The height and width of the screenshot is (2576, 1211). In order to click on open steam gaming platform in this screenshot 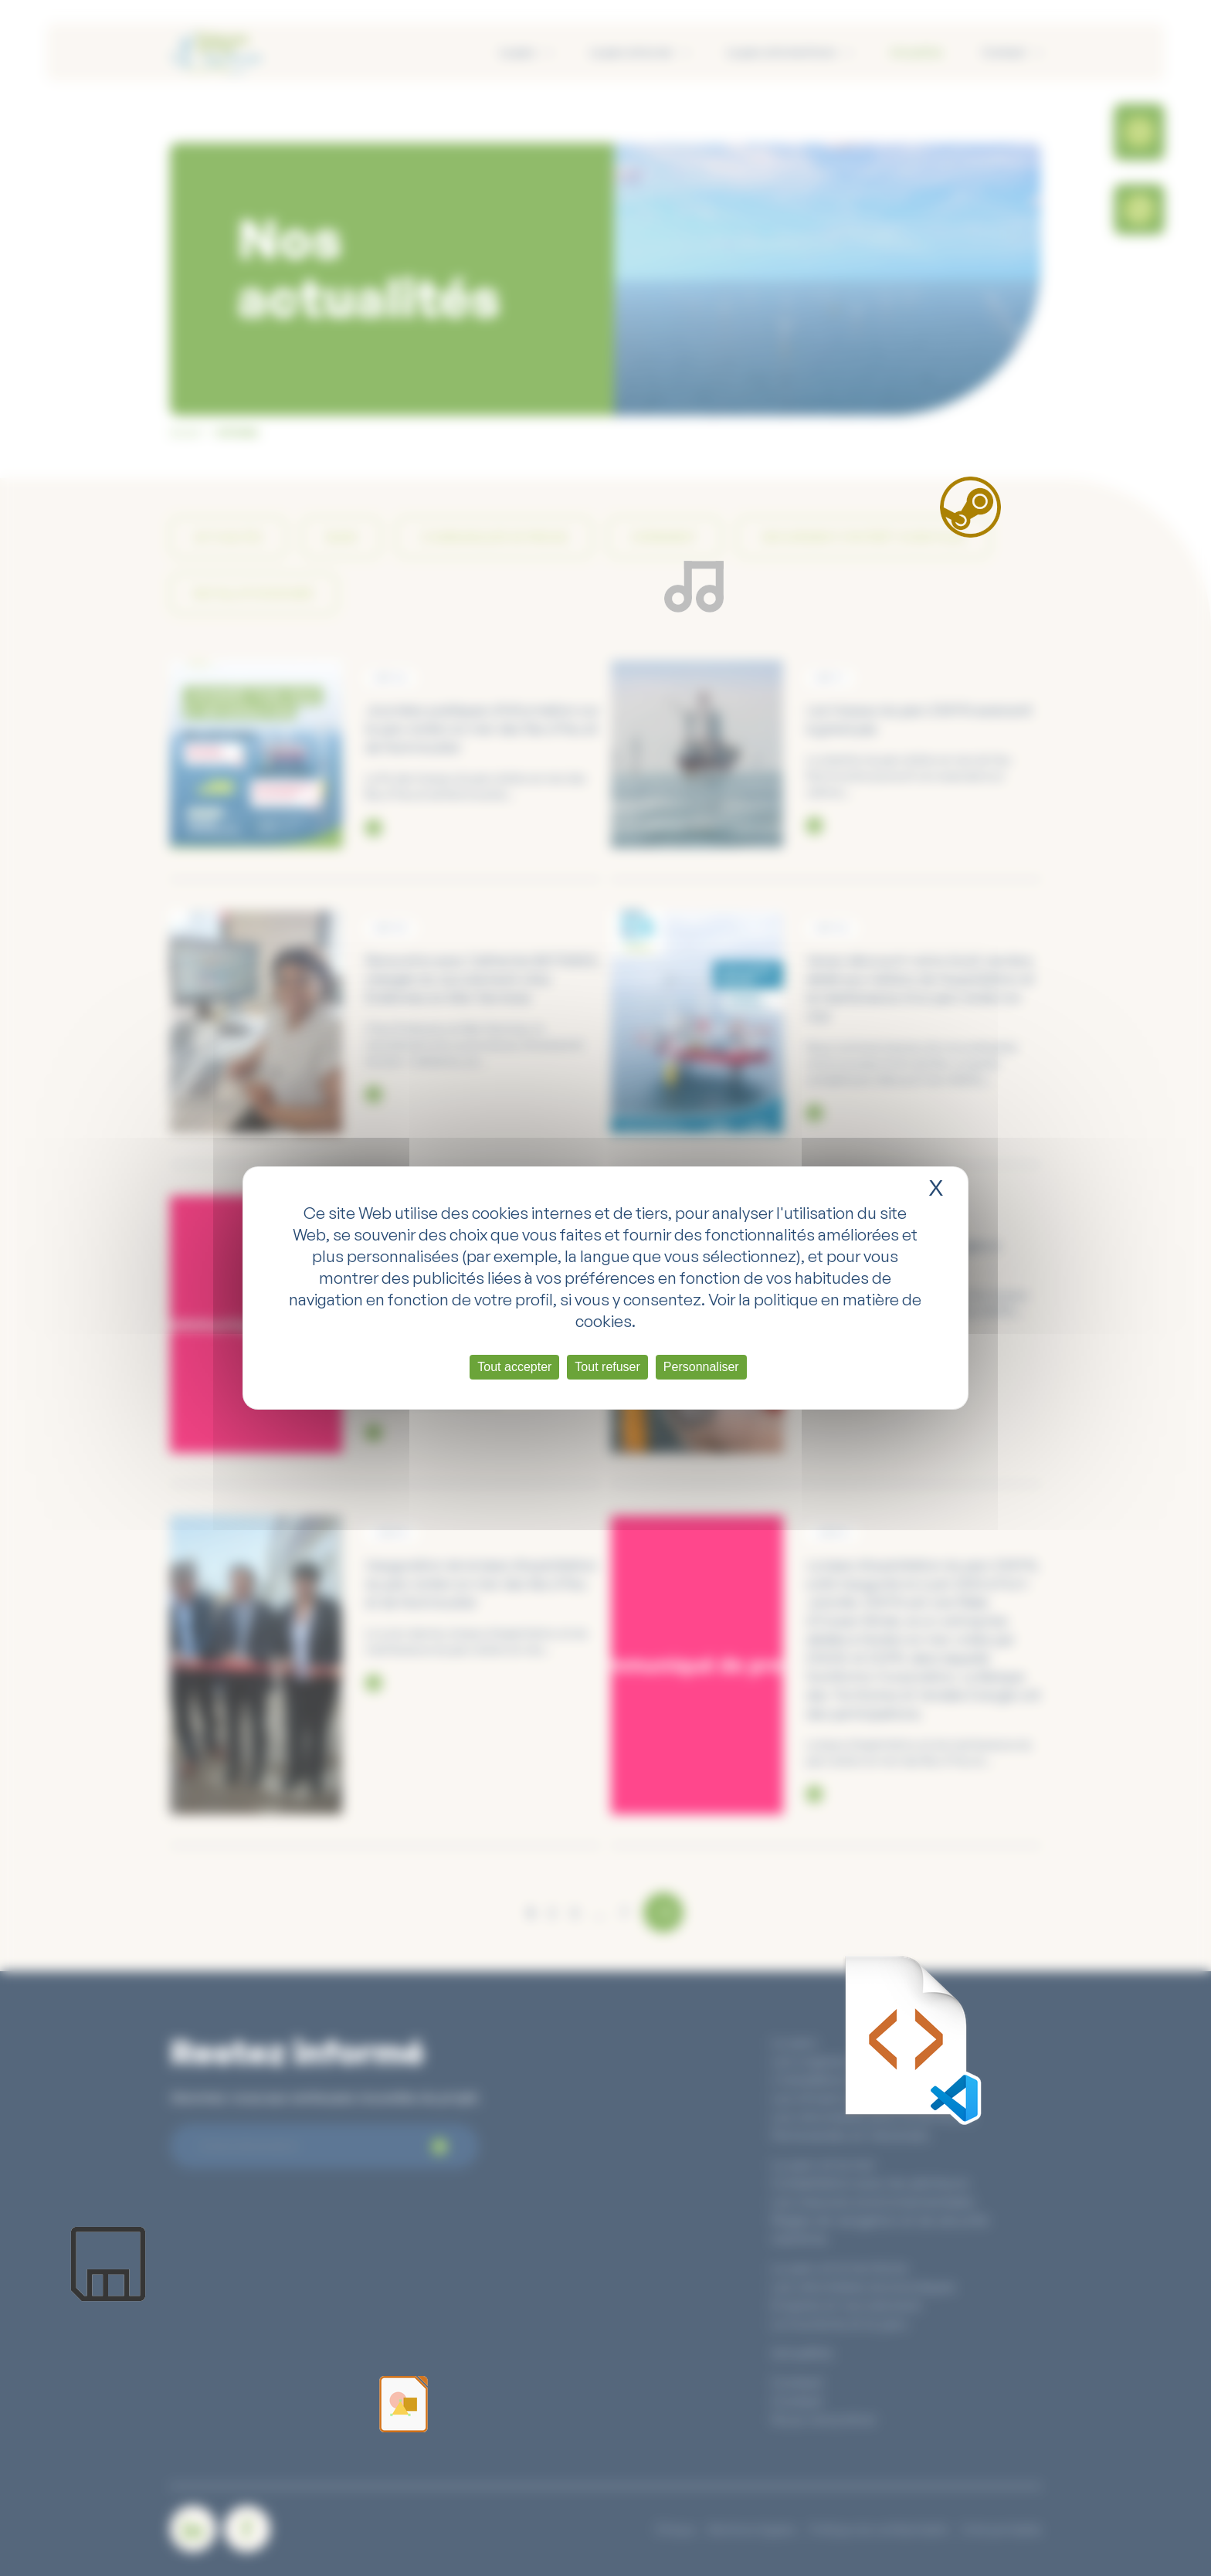, I will do `click(970, 507)`.